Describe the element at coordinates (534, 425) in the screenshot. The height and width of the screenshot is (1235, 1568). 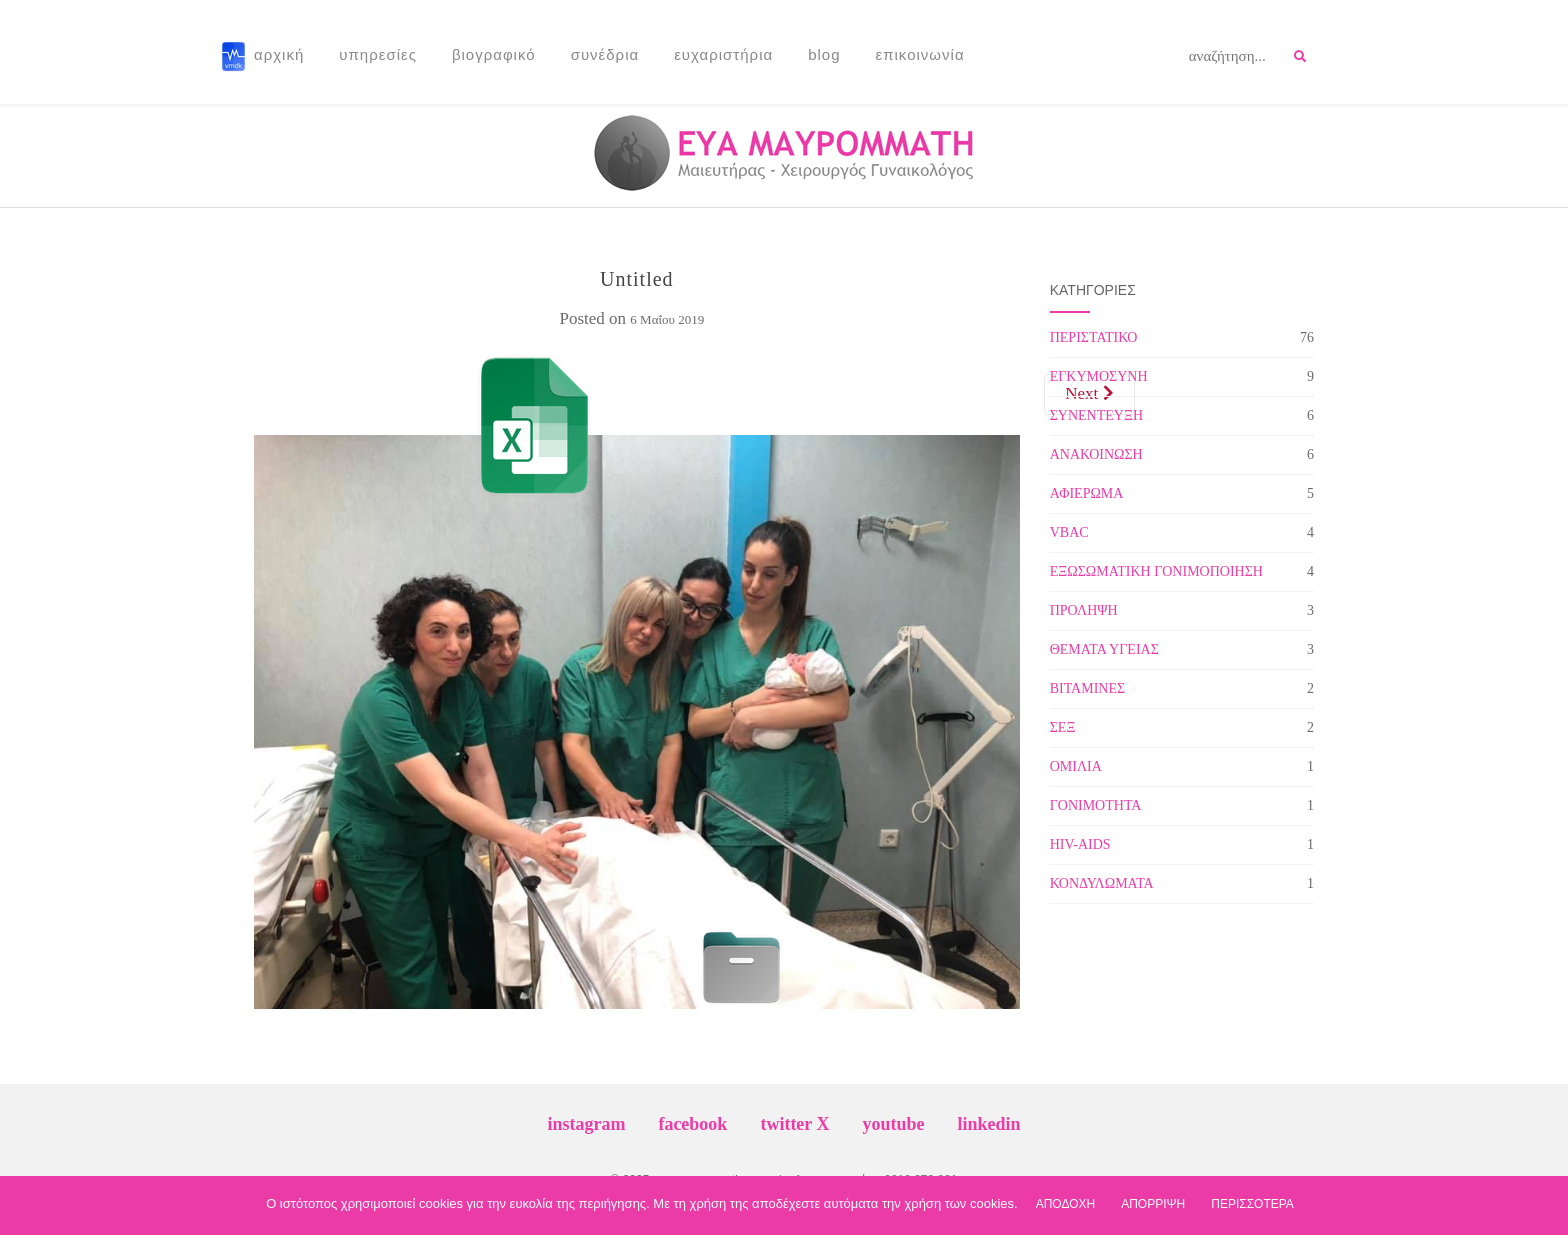
I see `open a microsoft excel spreadsheet file` at that location.